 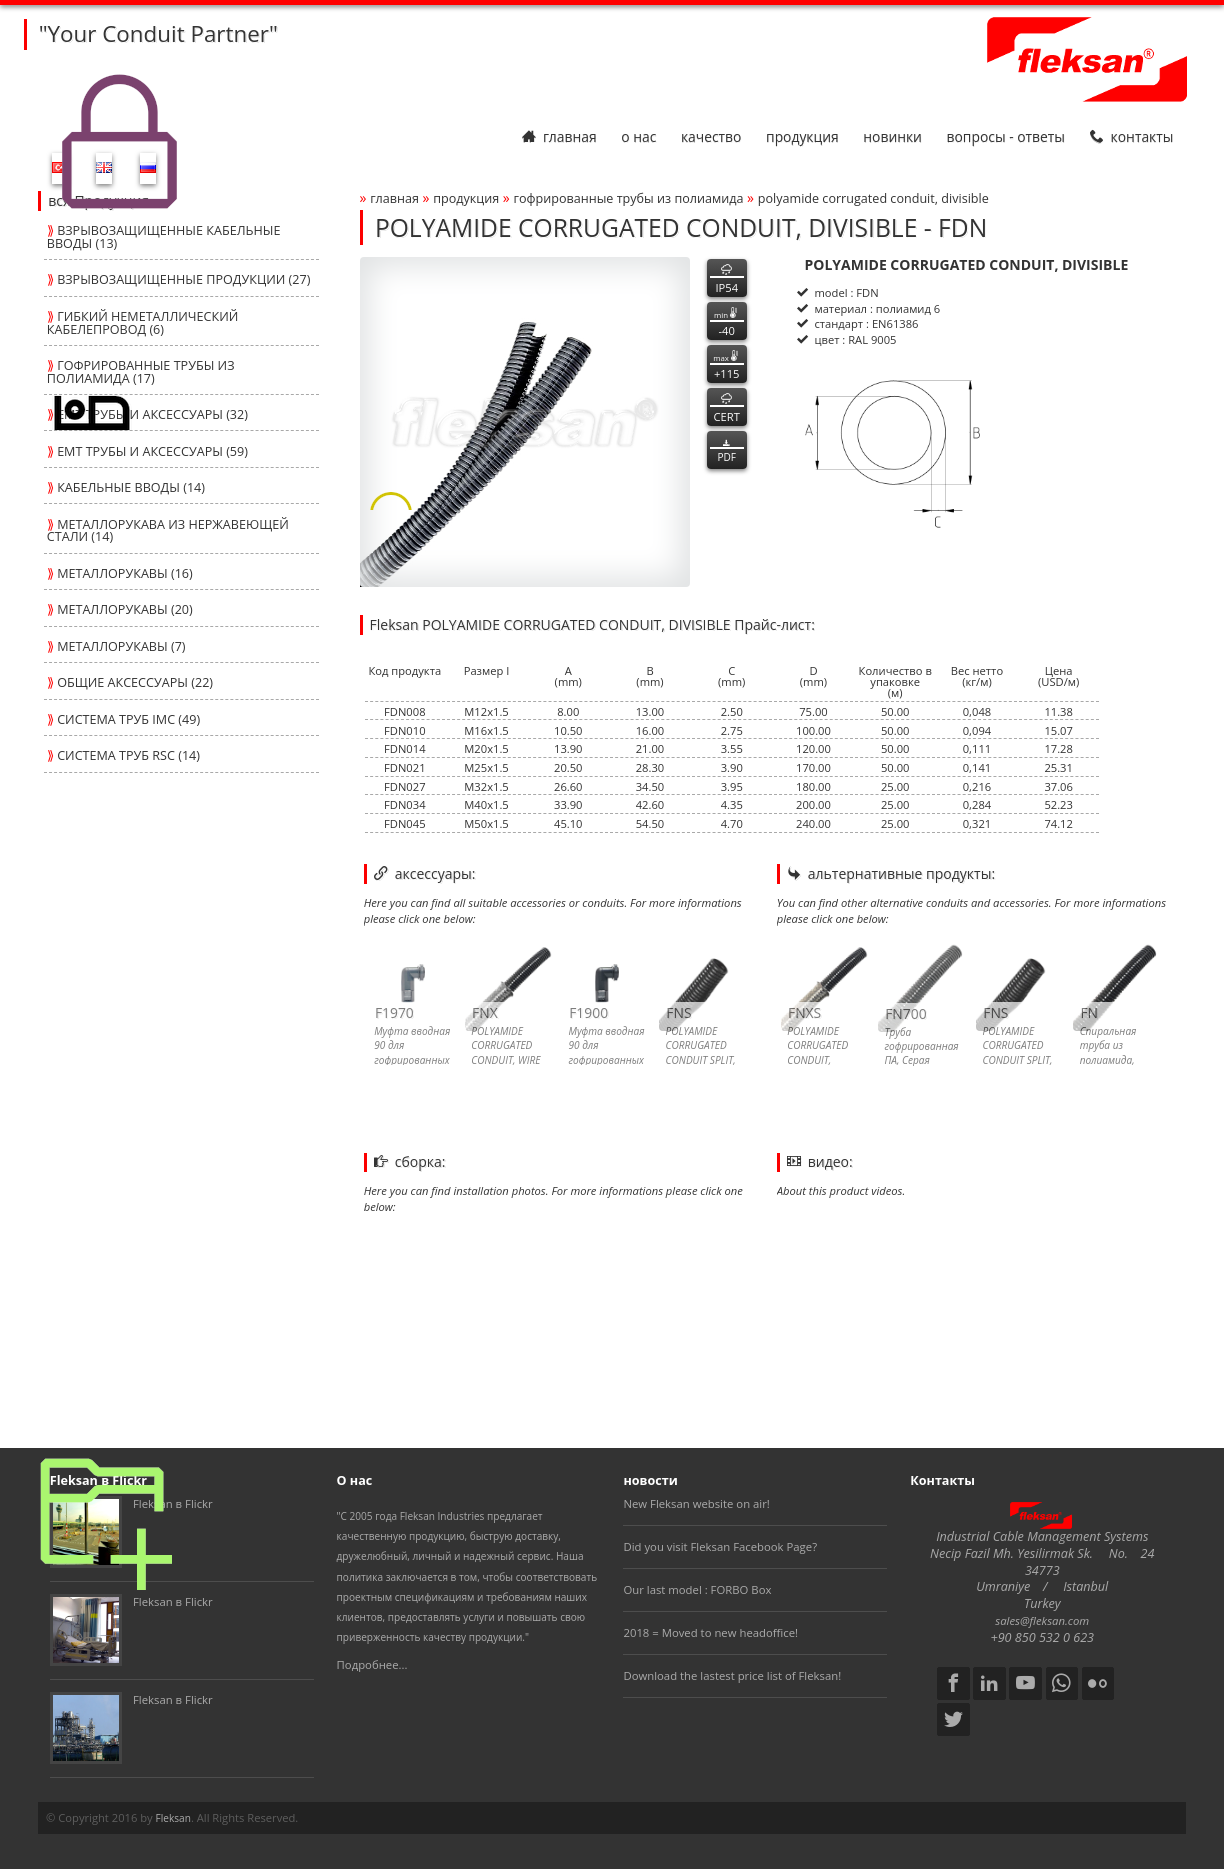 What do you see at coordinates (92, 413) in the screenshot?
I see `select a private suite seat option` at bounding box center [92, 413].